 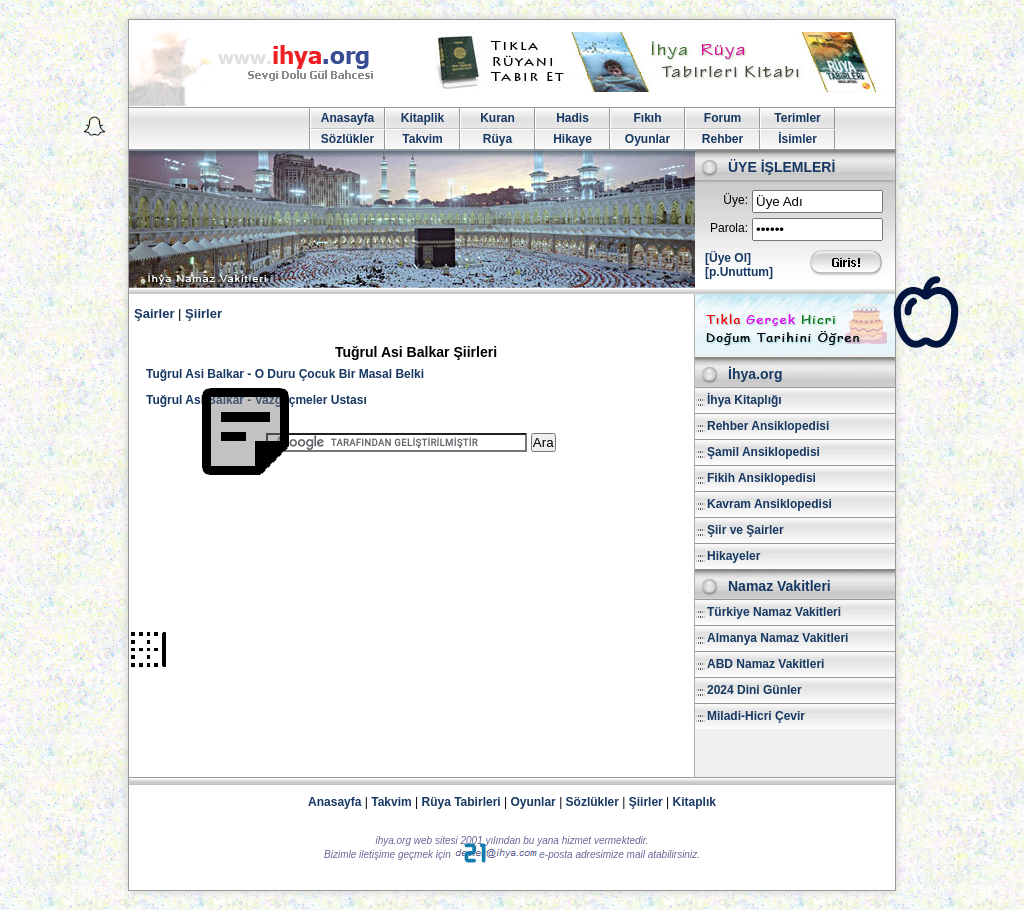 I want to click on access health or nutrition tracking features, so click(x=926, y=312).